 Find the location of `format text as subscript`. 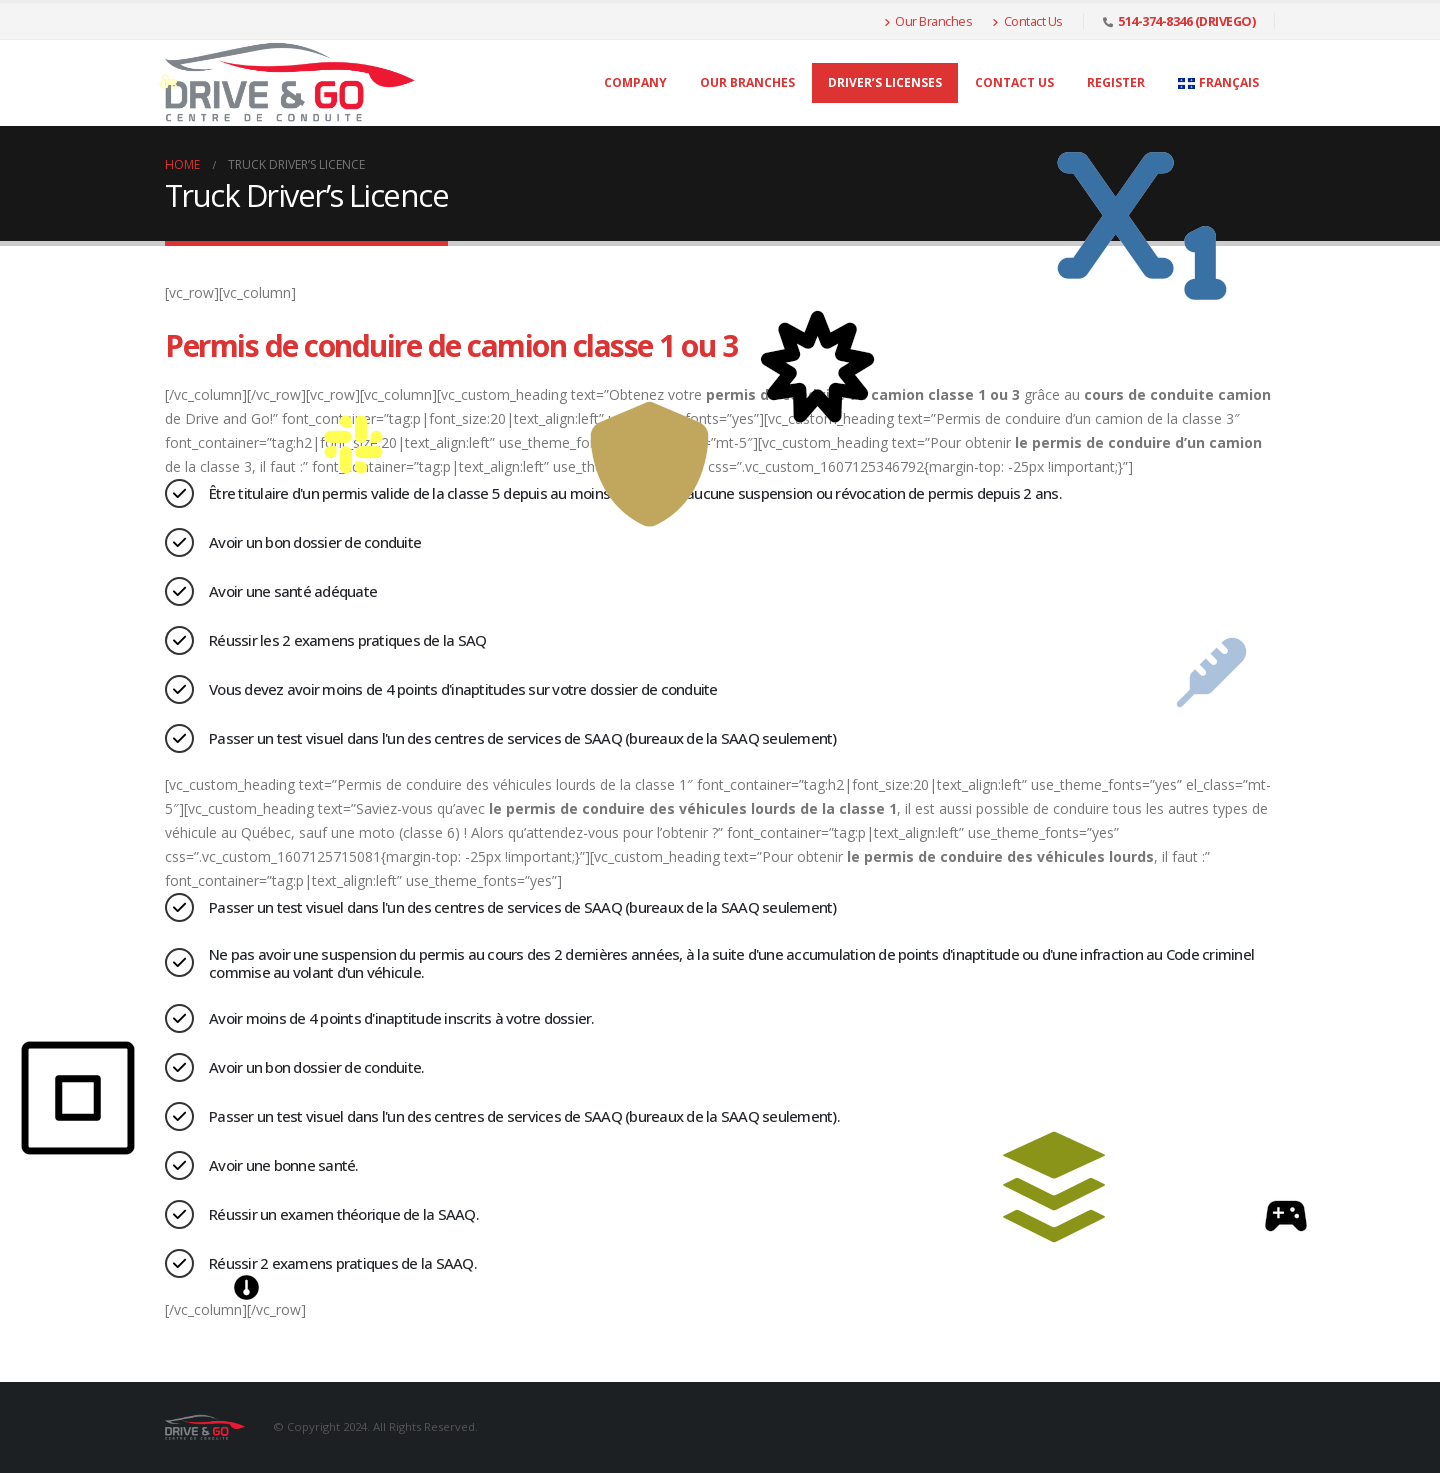

format text as subscript is located at coordinates (1131, 215).